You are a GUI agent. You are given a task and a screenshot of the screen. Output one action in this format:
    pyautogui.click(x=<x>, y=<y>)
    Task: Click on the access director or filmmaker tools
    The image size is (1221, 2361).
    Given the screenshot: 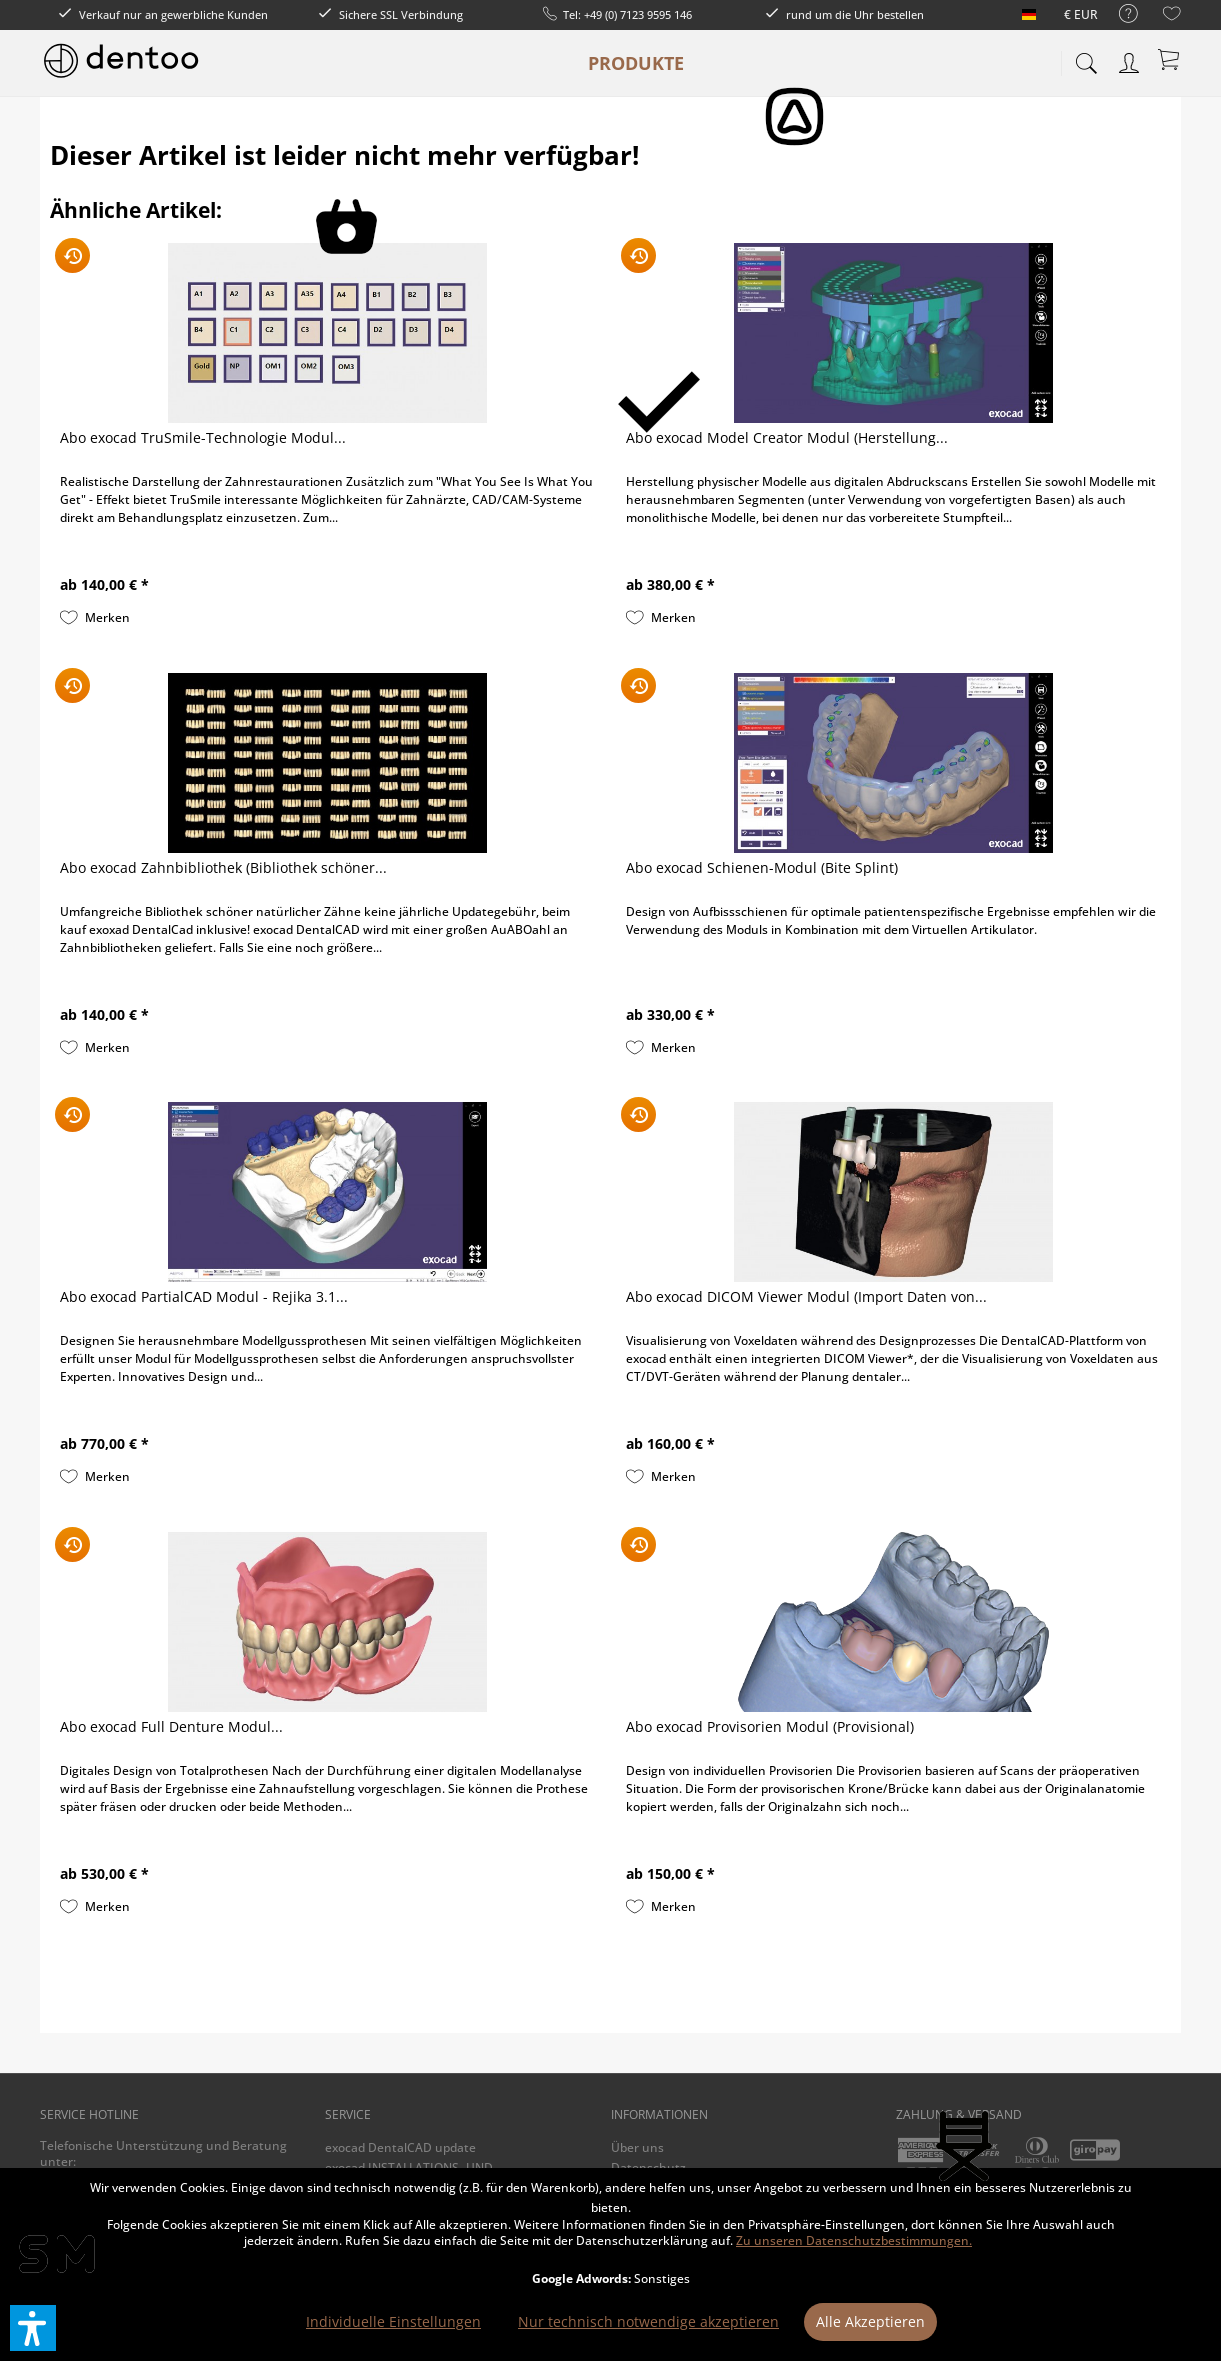 What is the action you would take?
    pyautogui.click(x=964, y=2146)
    